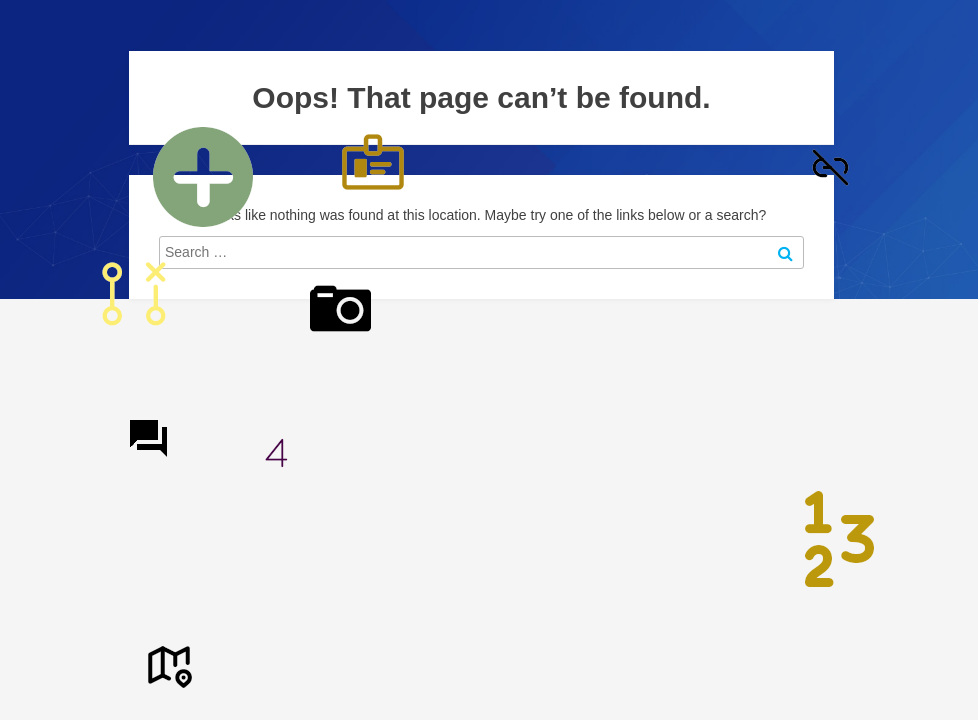  What do you see at coordinates (169, 665) in the screenshot?
I see `view location on map` at bounding box center [169, 665].